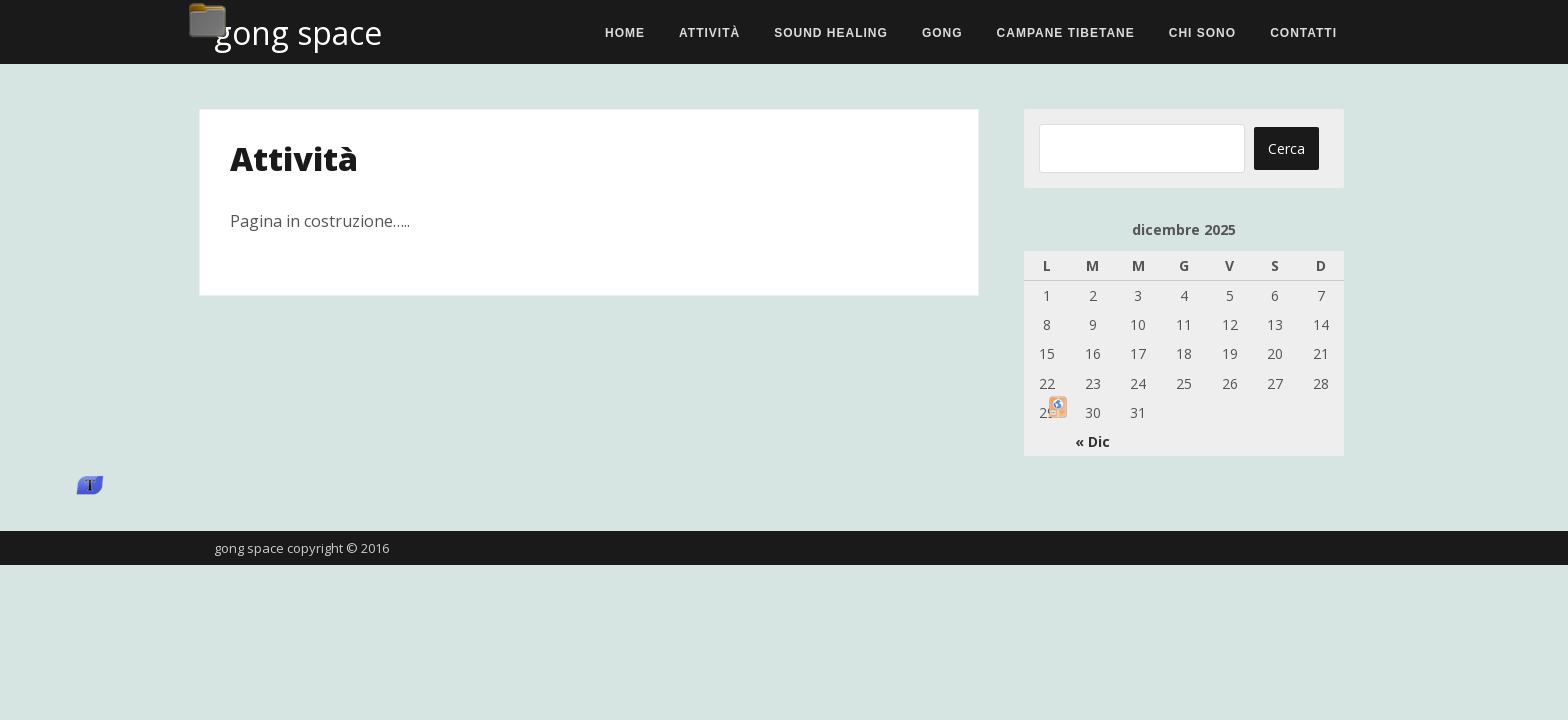 The width and height of the screenshot is (1568, 720). Describe the element at coordinates (1058, 407) in the screenshot. I see `updating package cache from remote repositories` at that location.